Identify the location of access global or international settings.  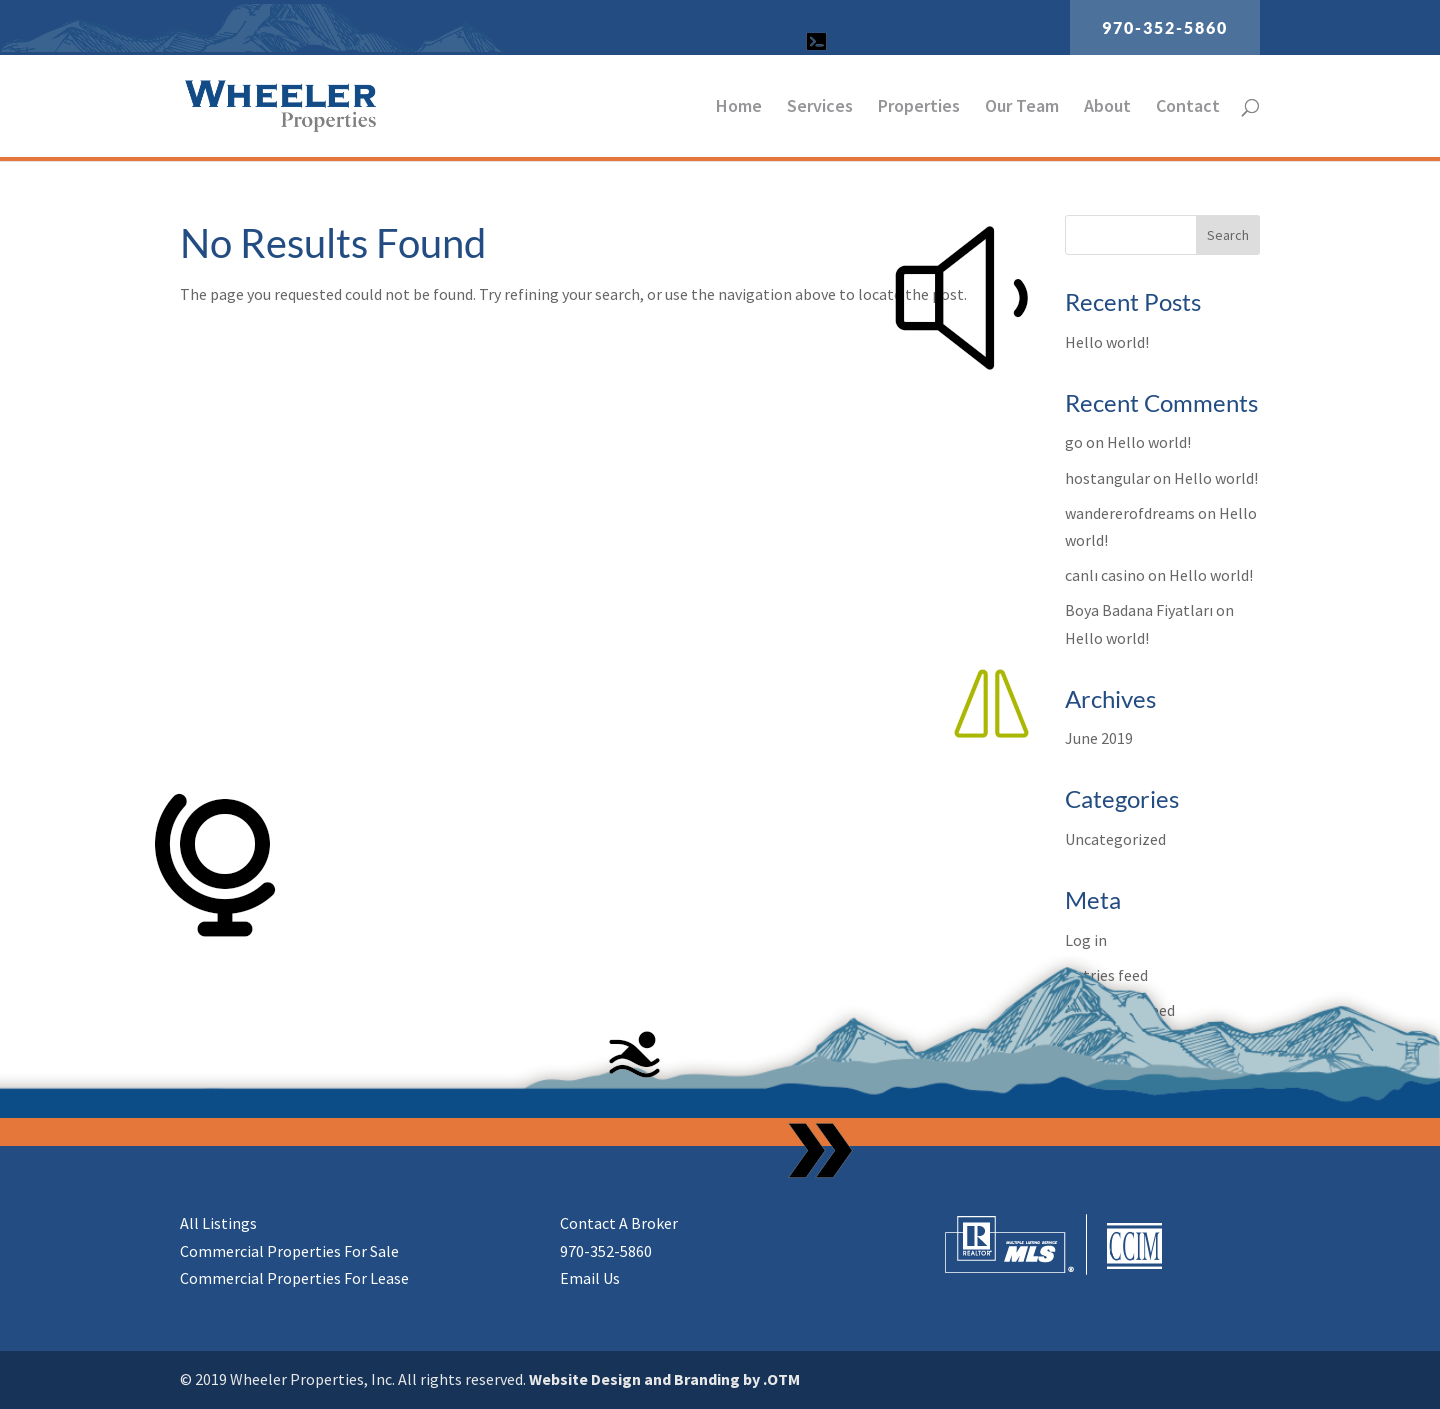
(220, 859).